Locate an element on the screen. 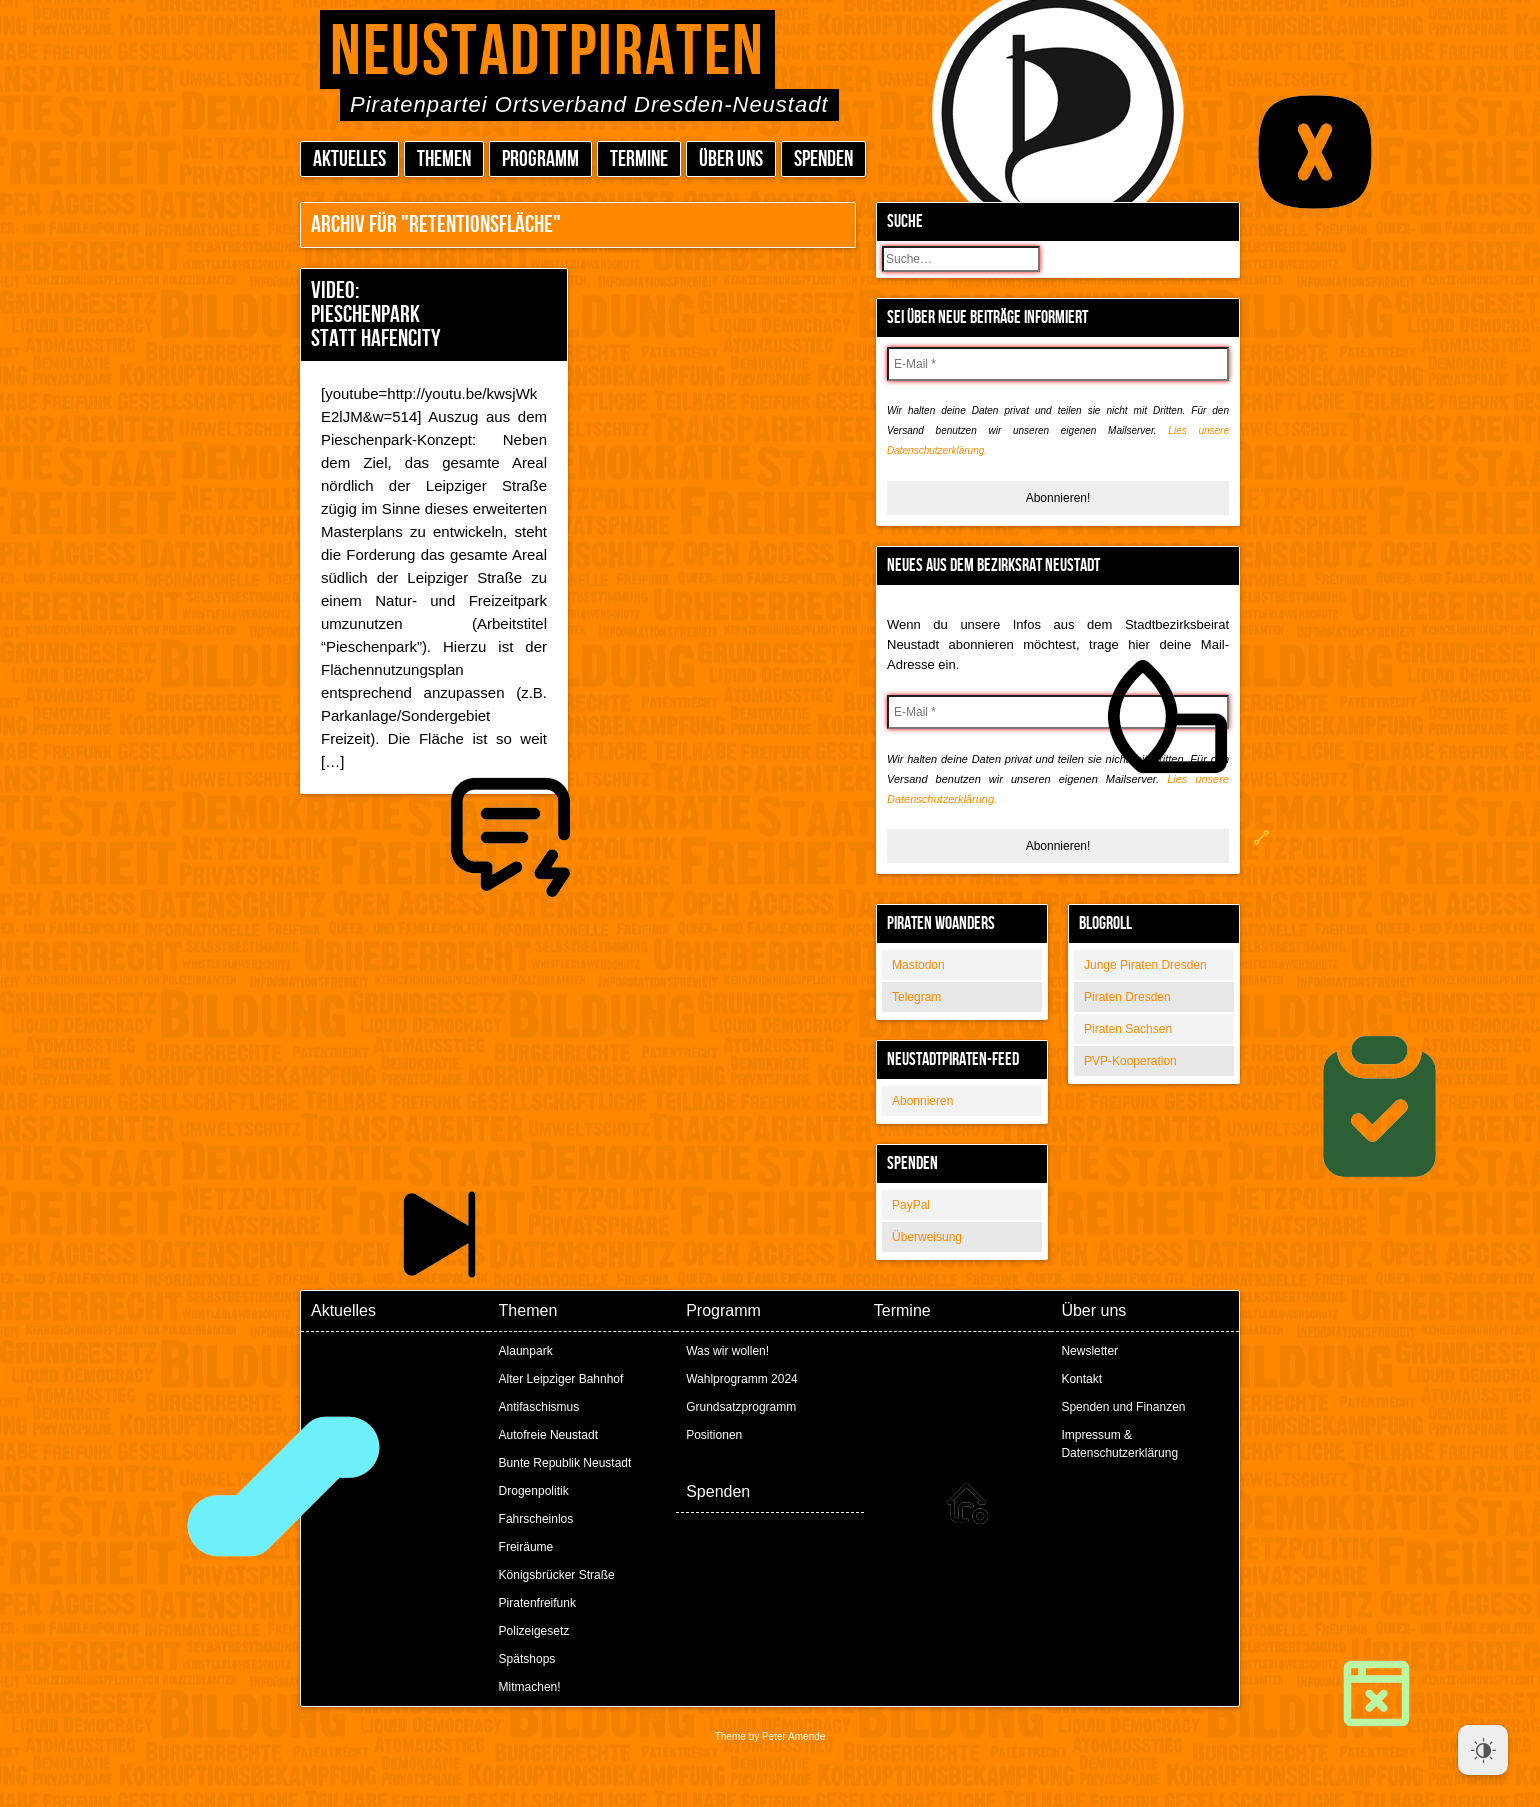 This screenshot has width=1540, height=1807. open snapseed photo editor is located at coordinates (1167, 719).